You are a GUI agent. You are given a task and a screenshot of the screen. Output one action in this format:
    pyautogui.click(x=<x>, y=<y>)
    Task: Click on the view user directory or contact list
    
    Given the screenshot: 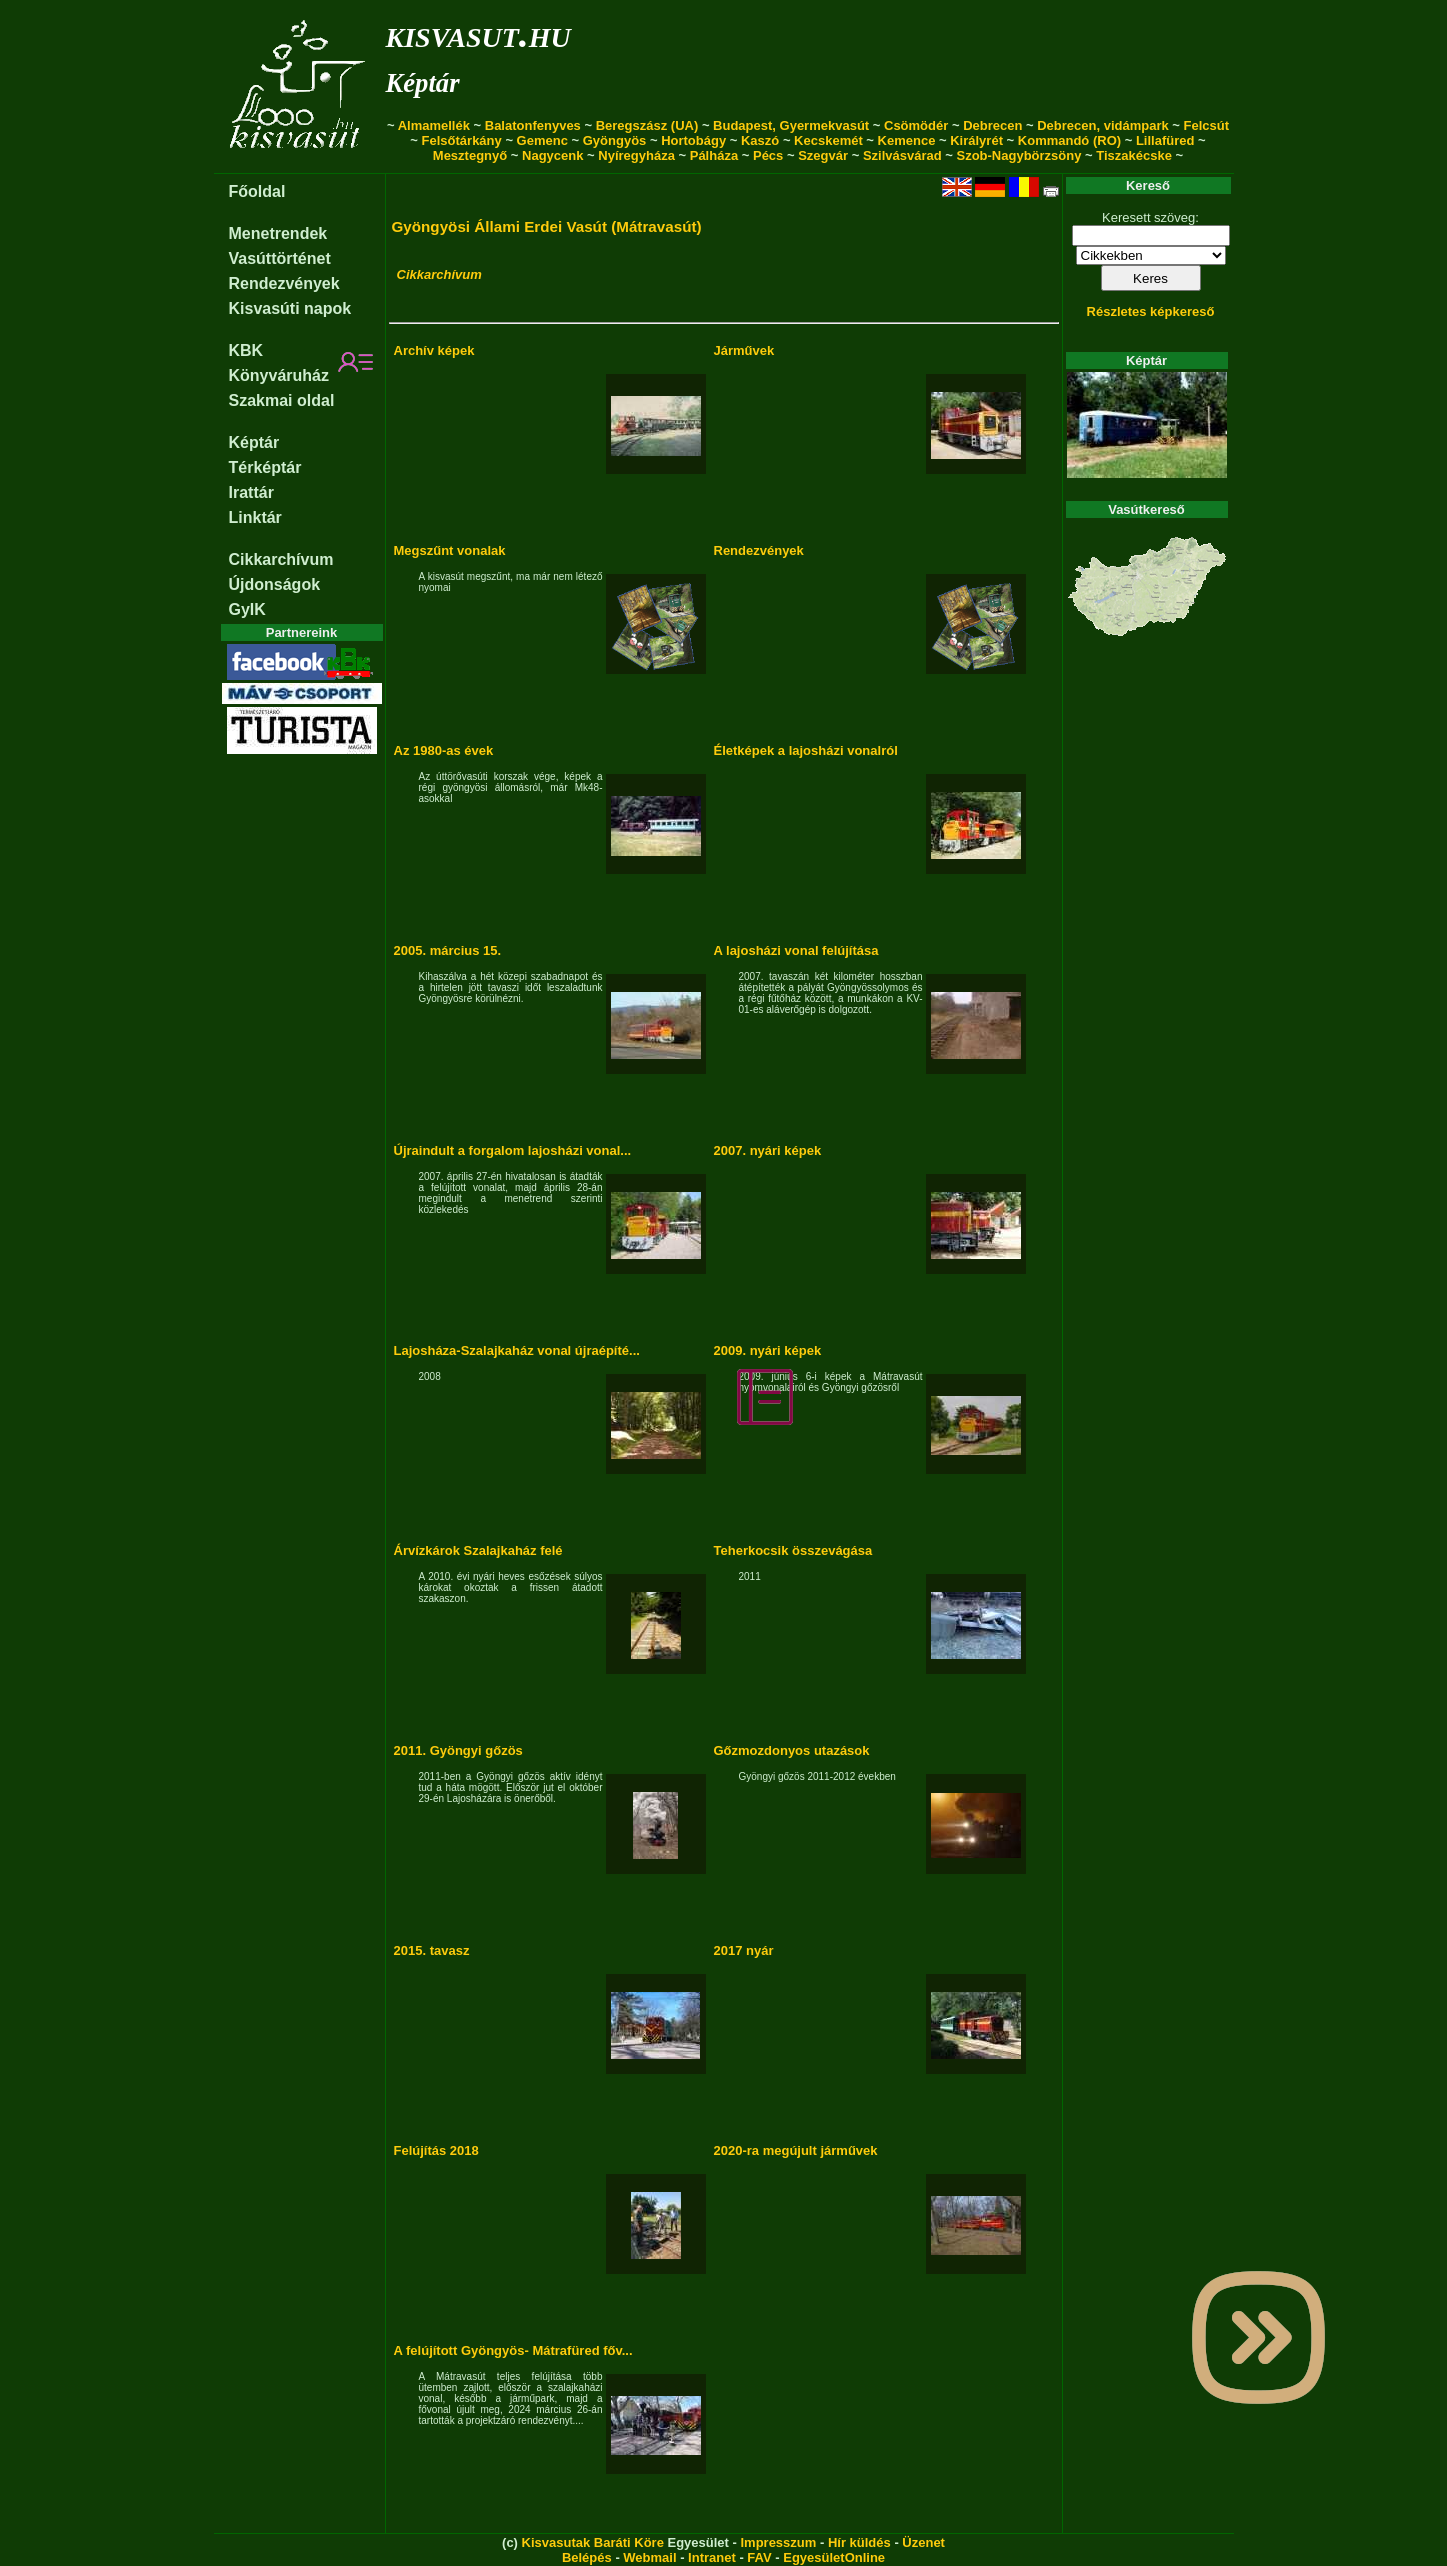 What is the action you would take?
    pyautogui.click(x=355, y=362)
    